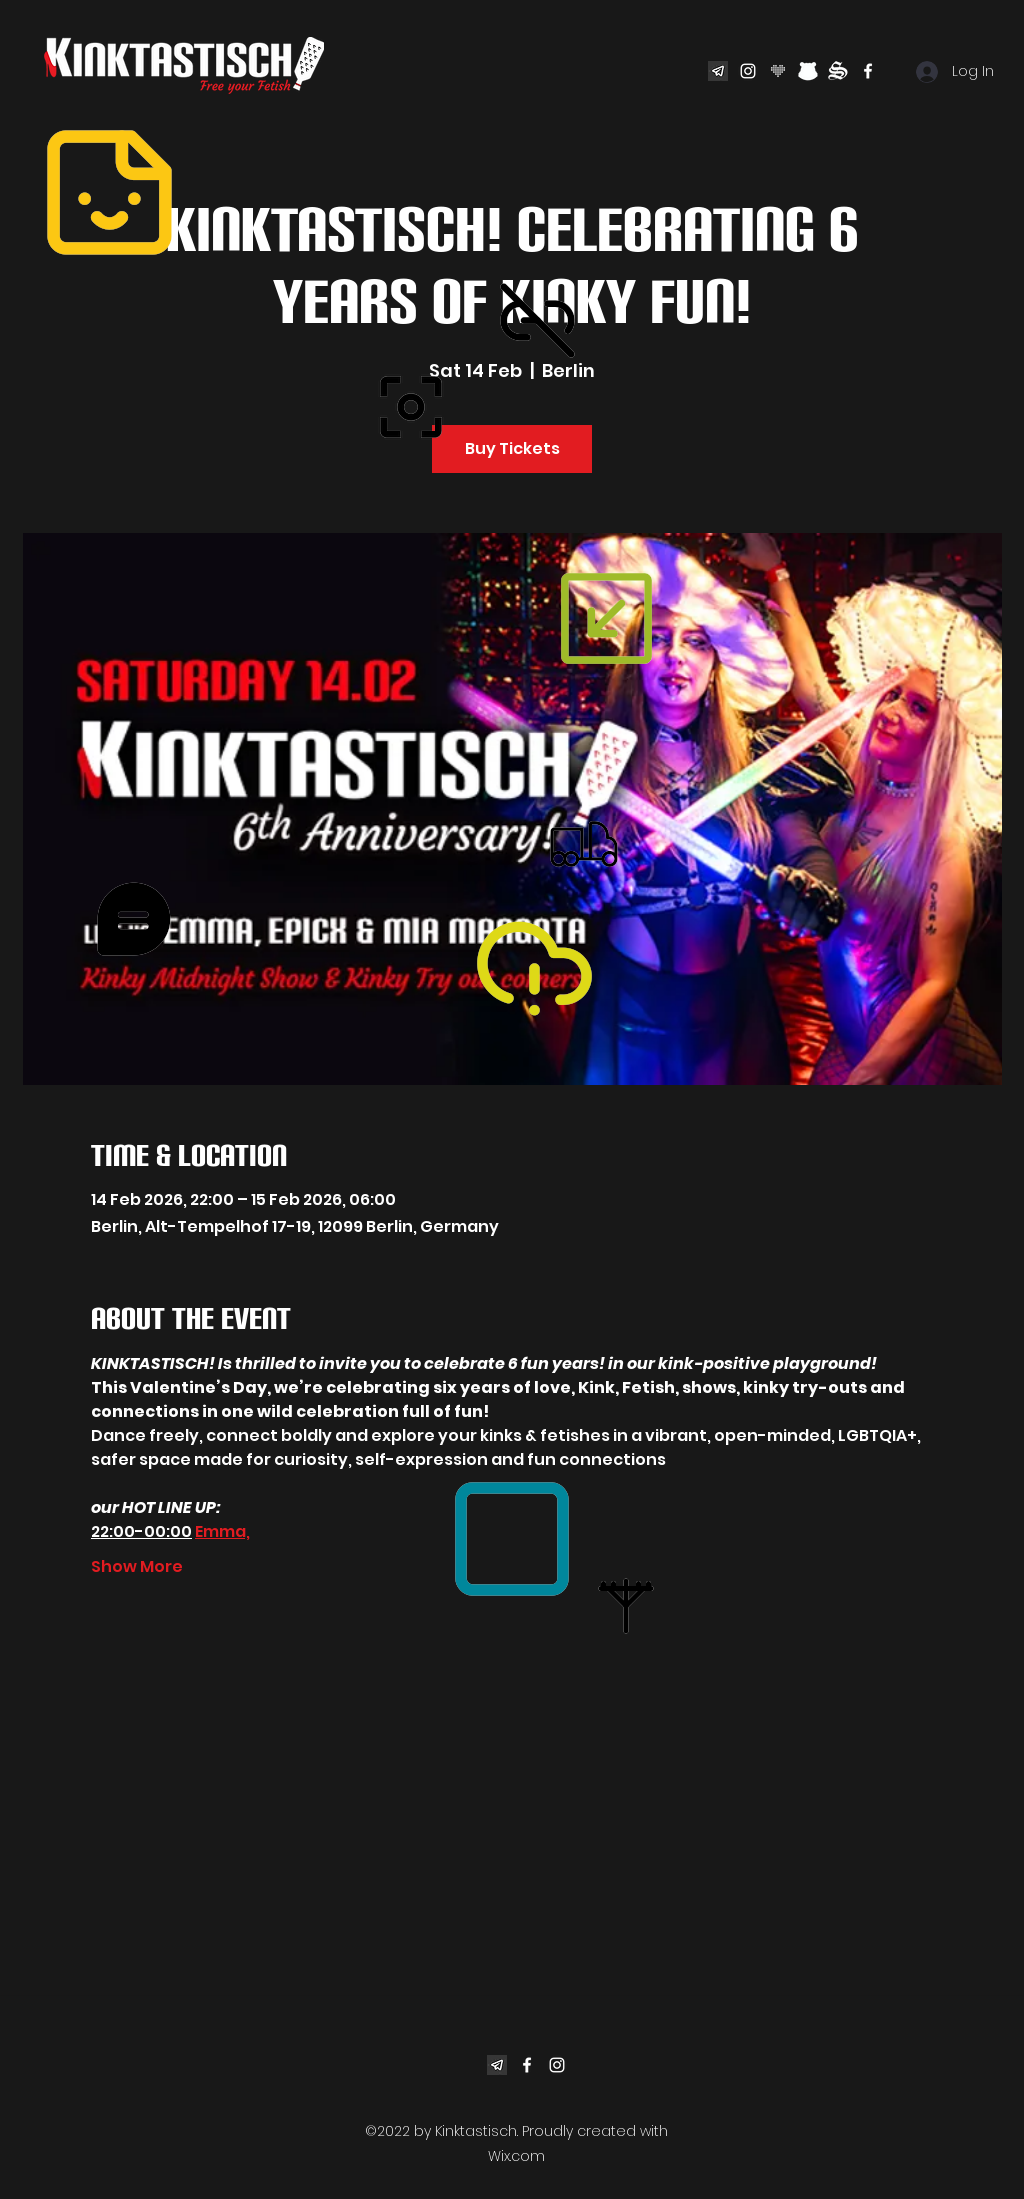 Image resolution: width=1024 pixels, height=2199 pixels. I want to click on unlink or disconnect items, so click(537, 320).